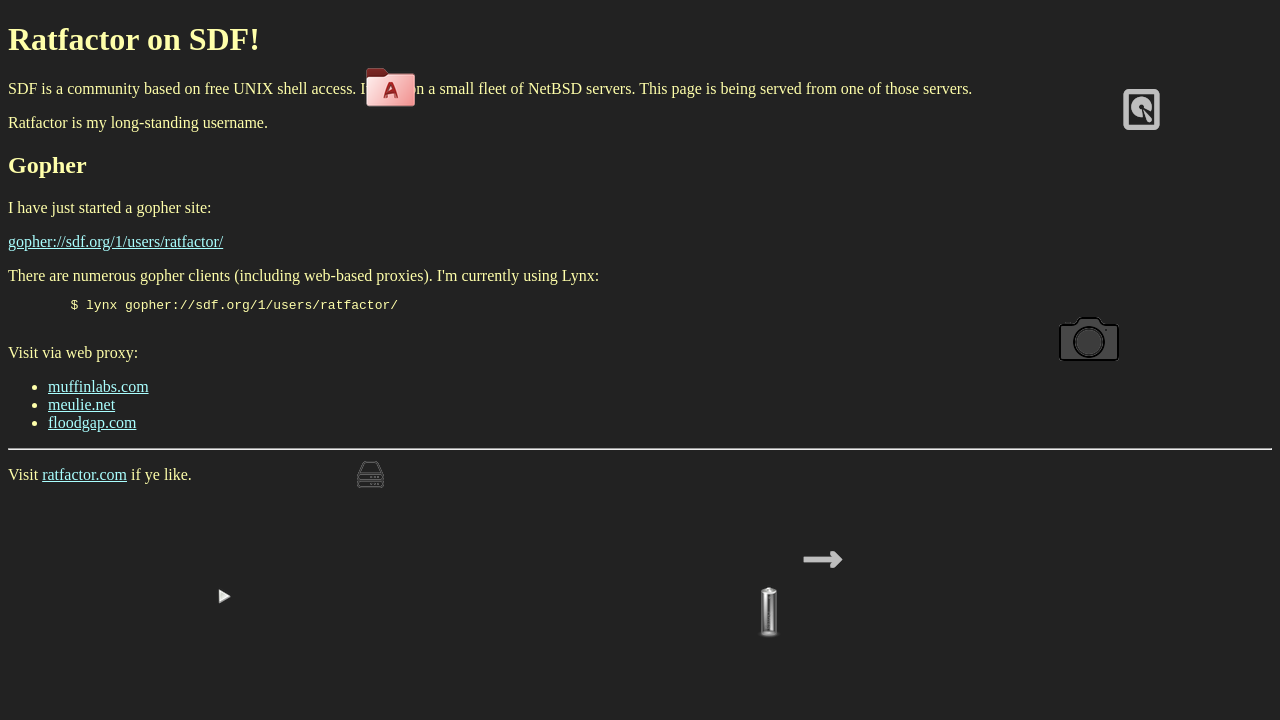  Describe the element at coordinates (370, 474) in the screenshot. I see `access connected storage drives` at that location.